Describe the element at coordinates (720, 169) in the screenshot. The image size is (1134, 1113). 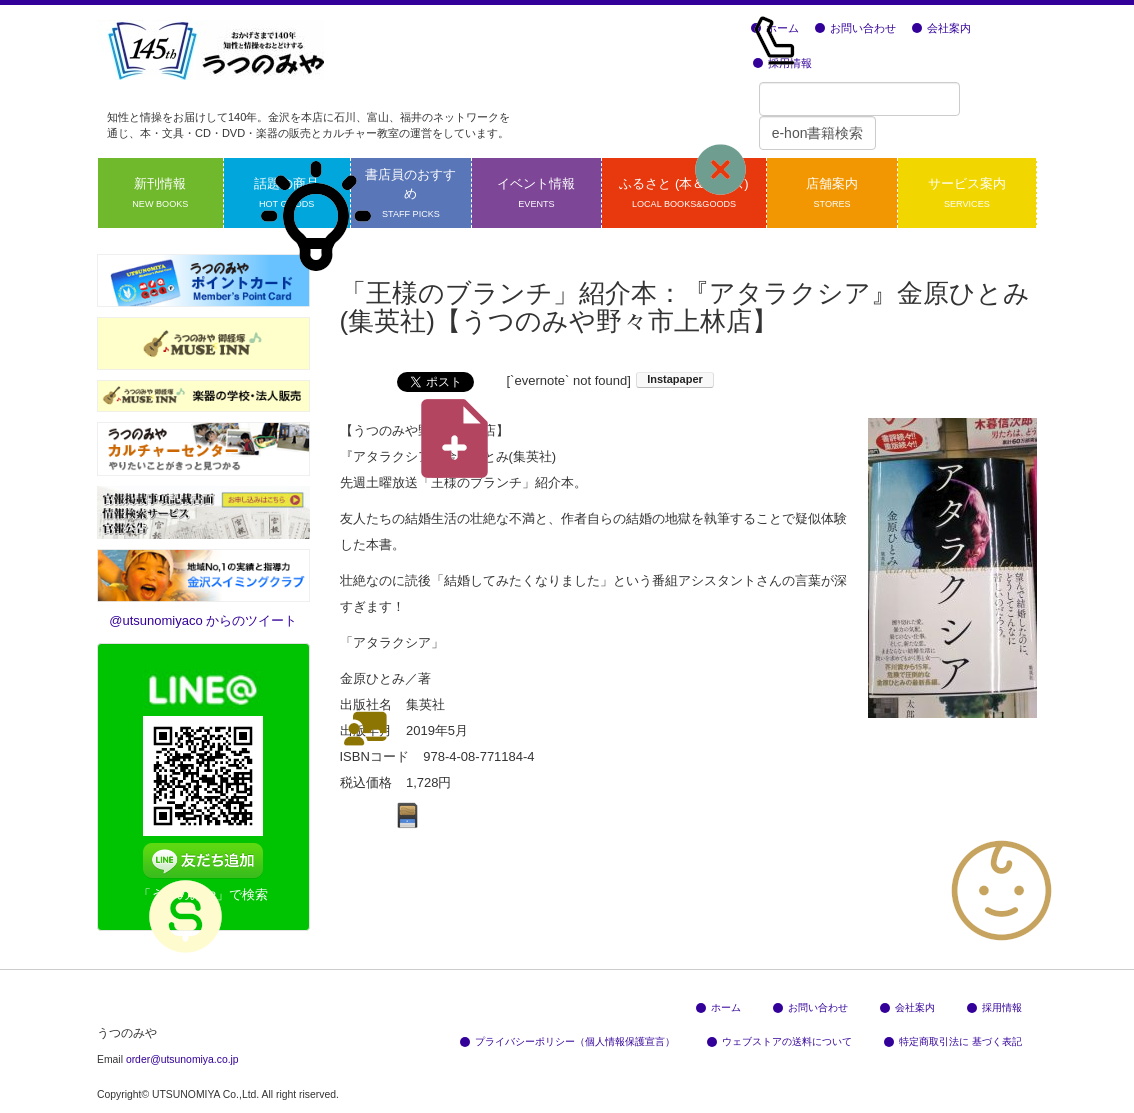
I see `close or dismiss a dialog` at that location.